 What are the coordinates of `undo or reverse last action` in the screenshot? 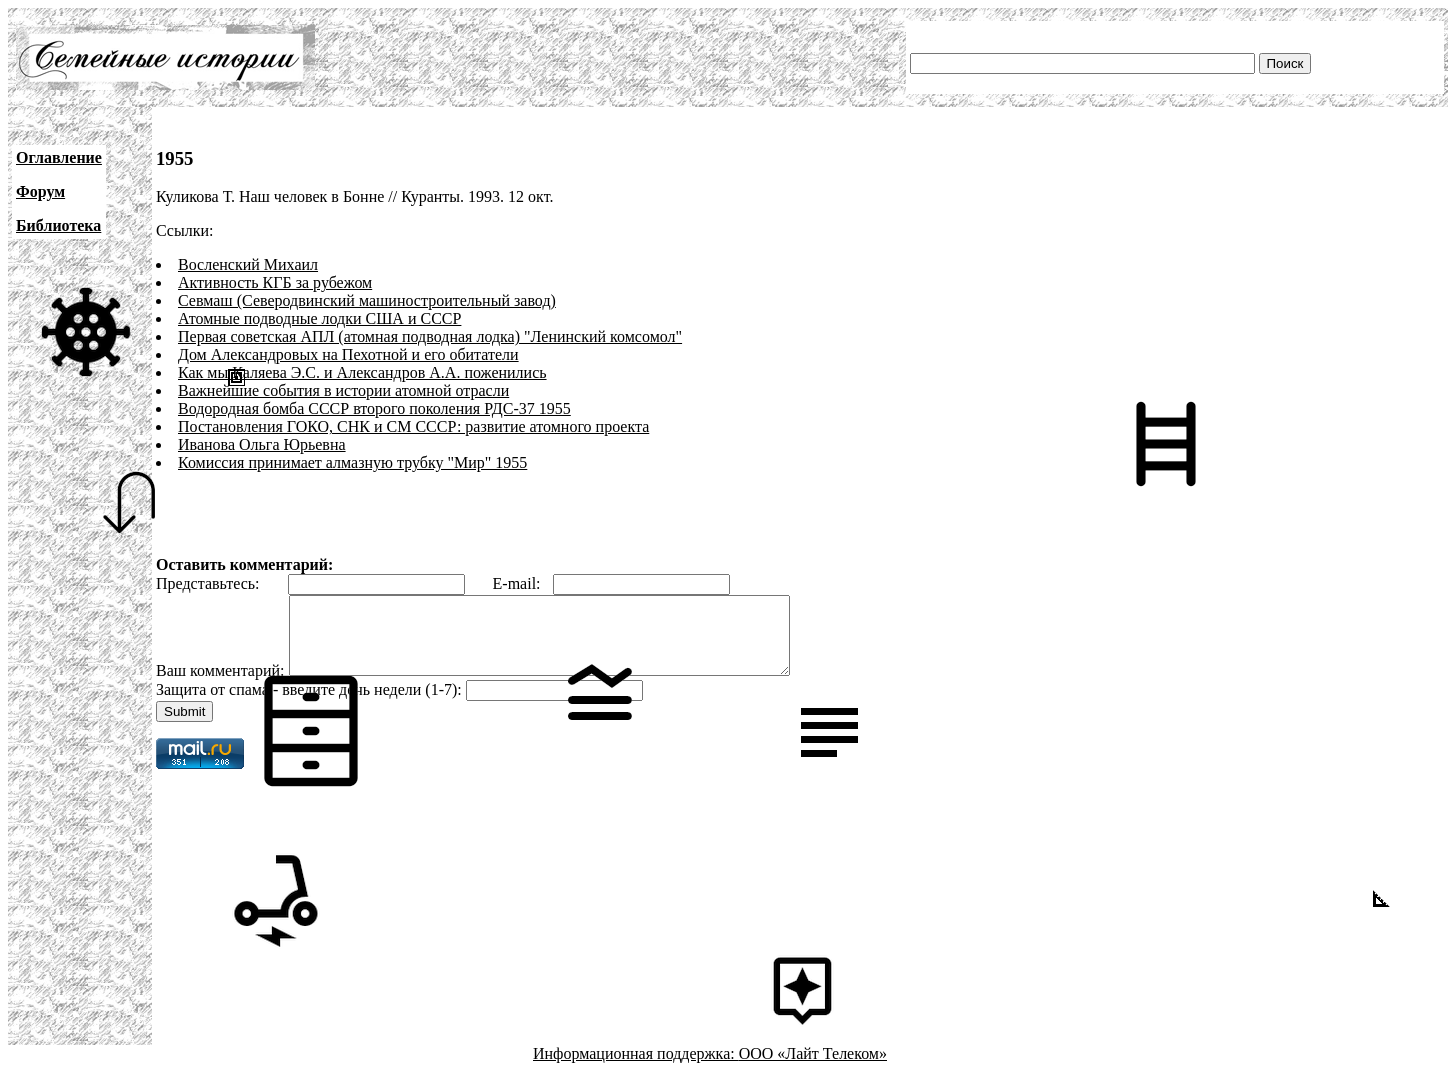 It's located at (131, 502).